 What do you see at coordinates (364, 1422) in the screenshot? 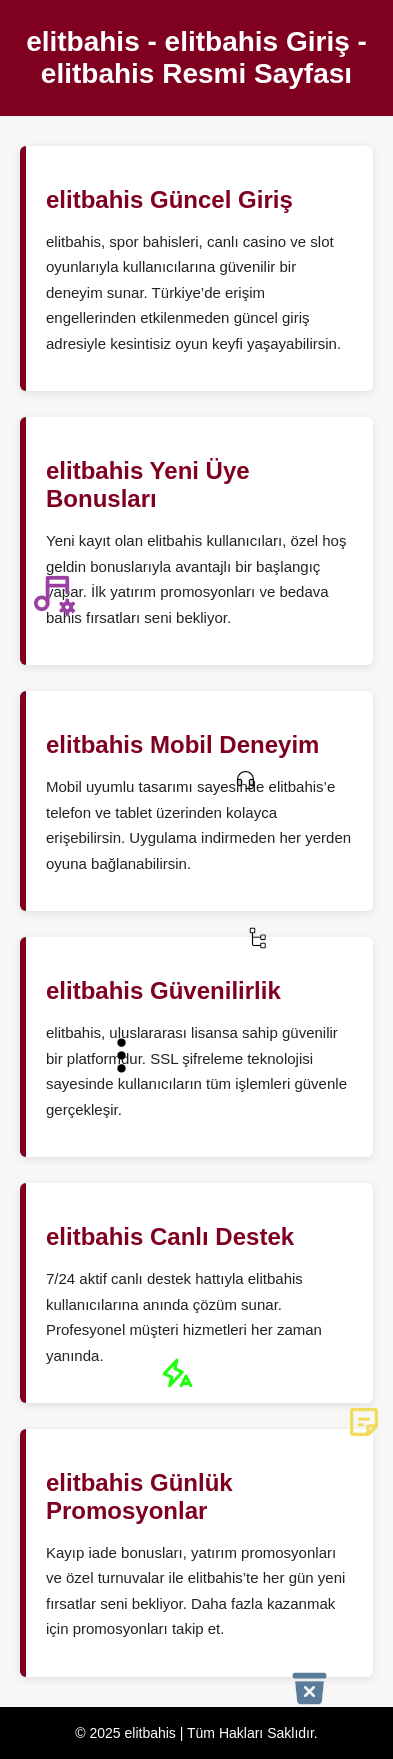
I see `create a new note` at bounding box center [364, 1422].